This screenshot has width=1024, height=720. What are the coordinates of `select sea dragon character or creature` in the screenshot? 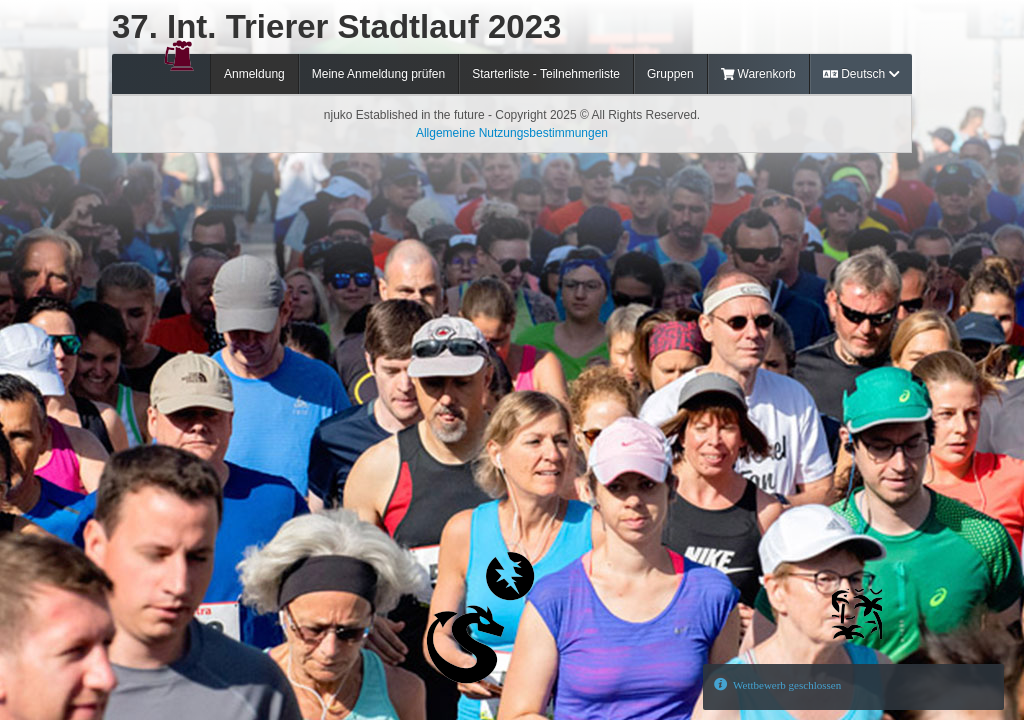 It's located at (466, 644).